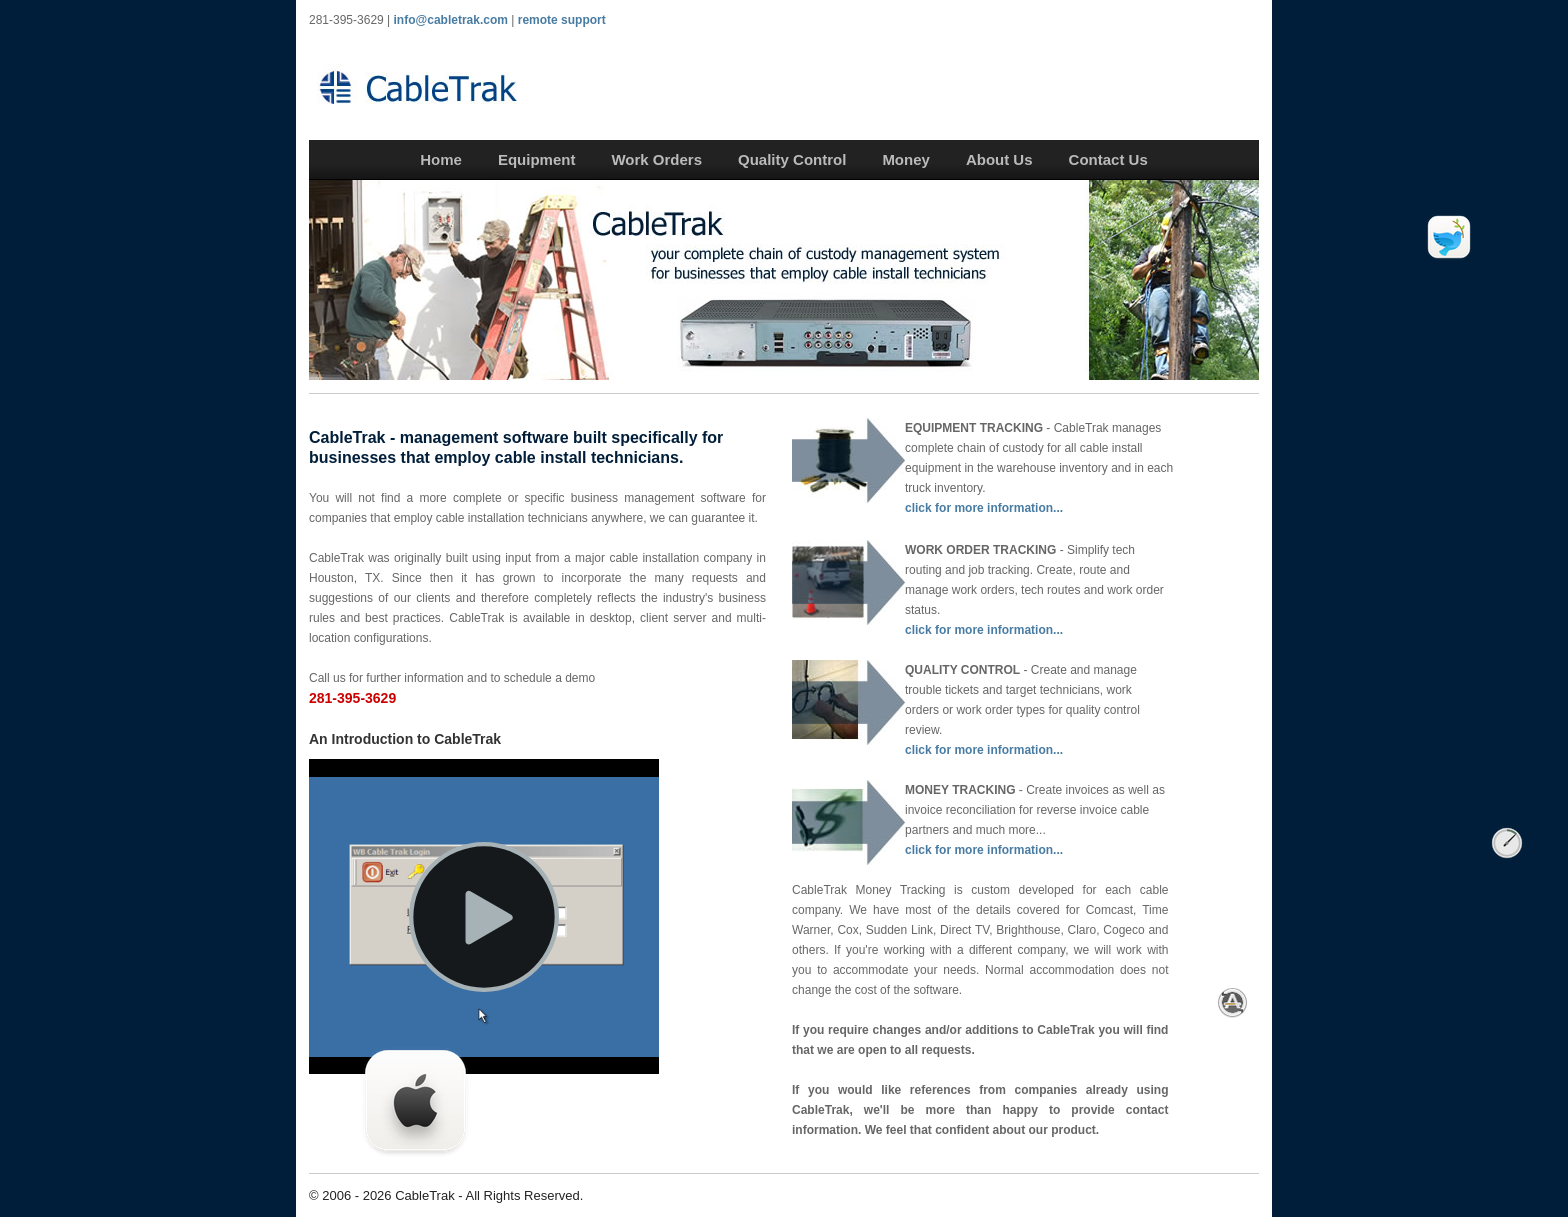 The height and width of the screenshot is (1217, 1568). I want to click on open sysprof system profiler application, so click(1507, 843).